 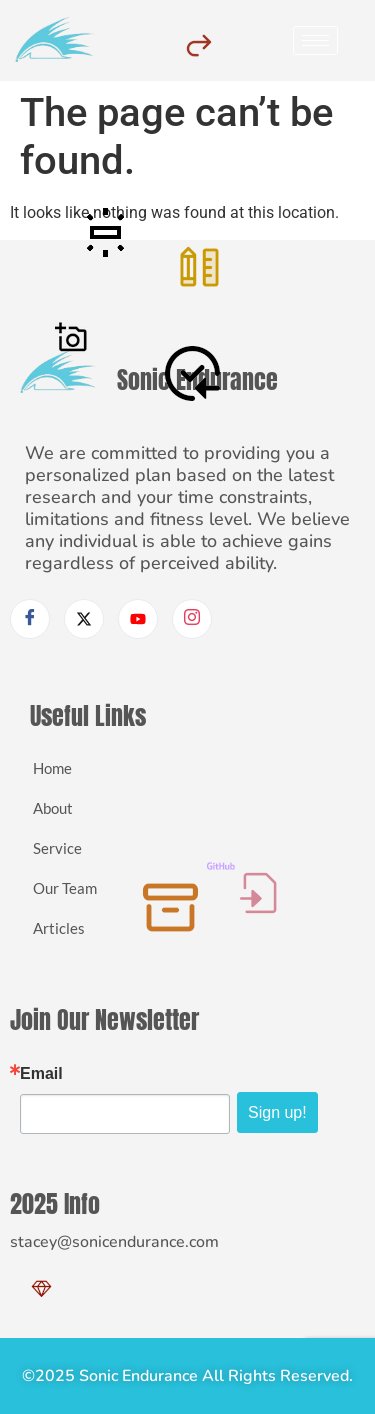 I want to click on link to GitHub repository, so click(x=221, y=866).